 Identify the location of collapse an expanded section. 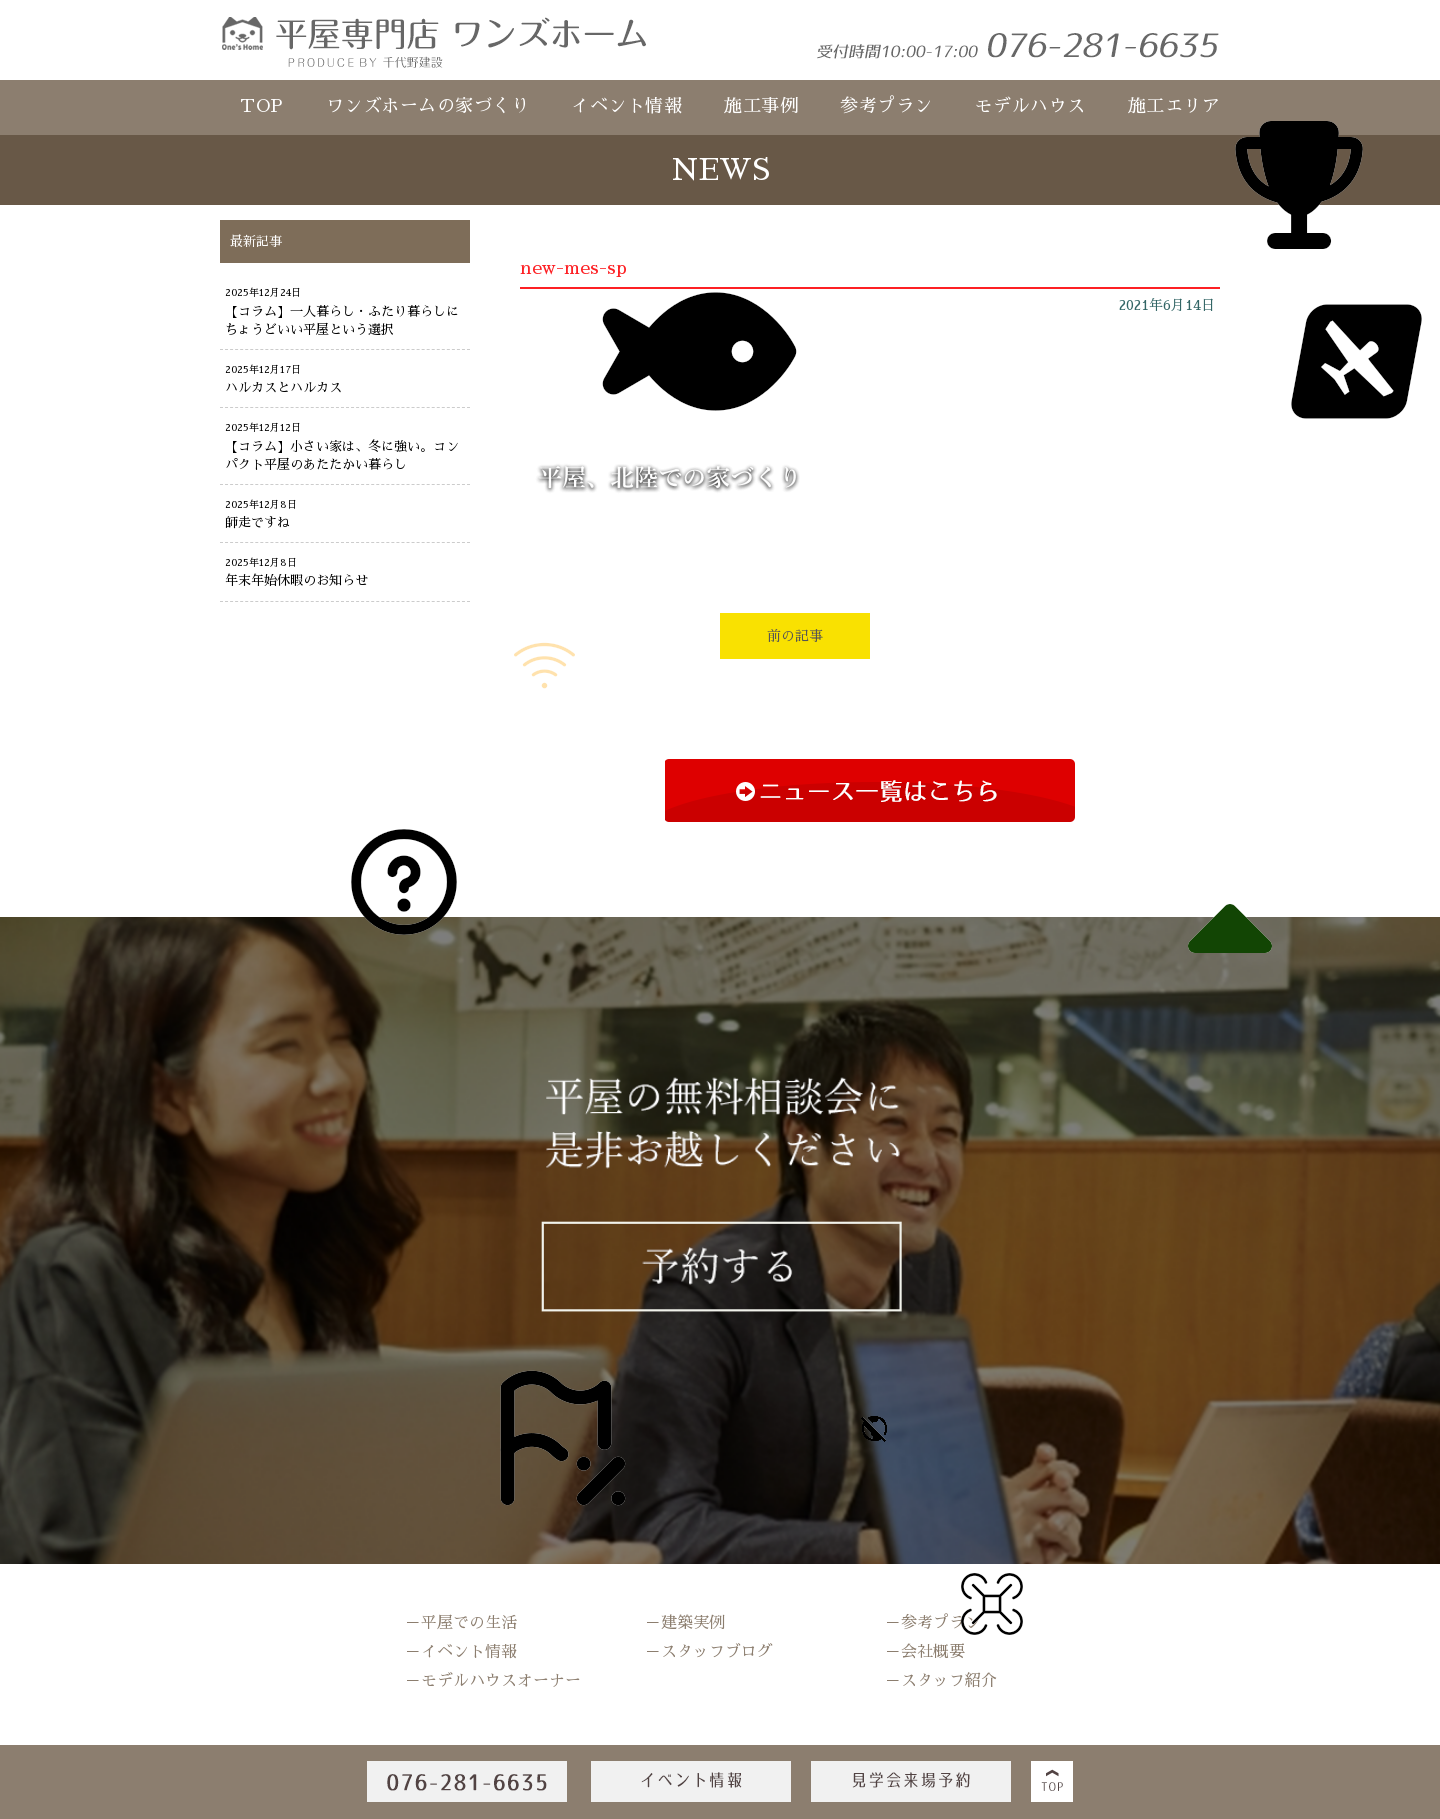
(1230, 932).